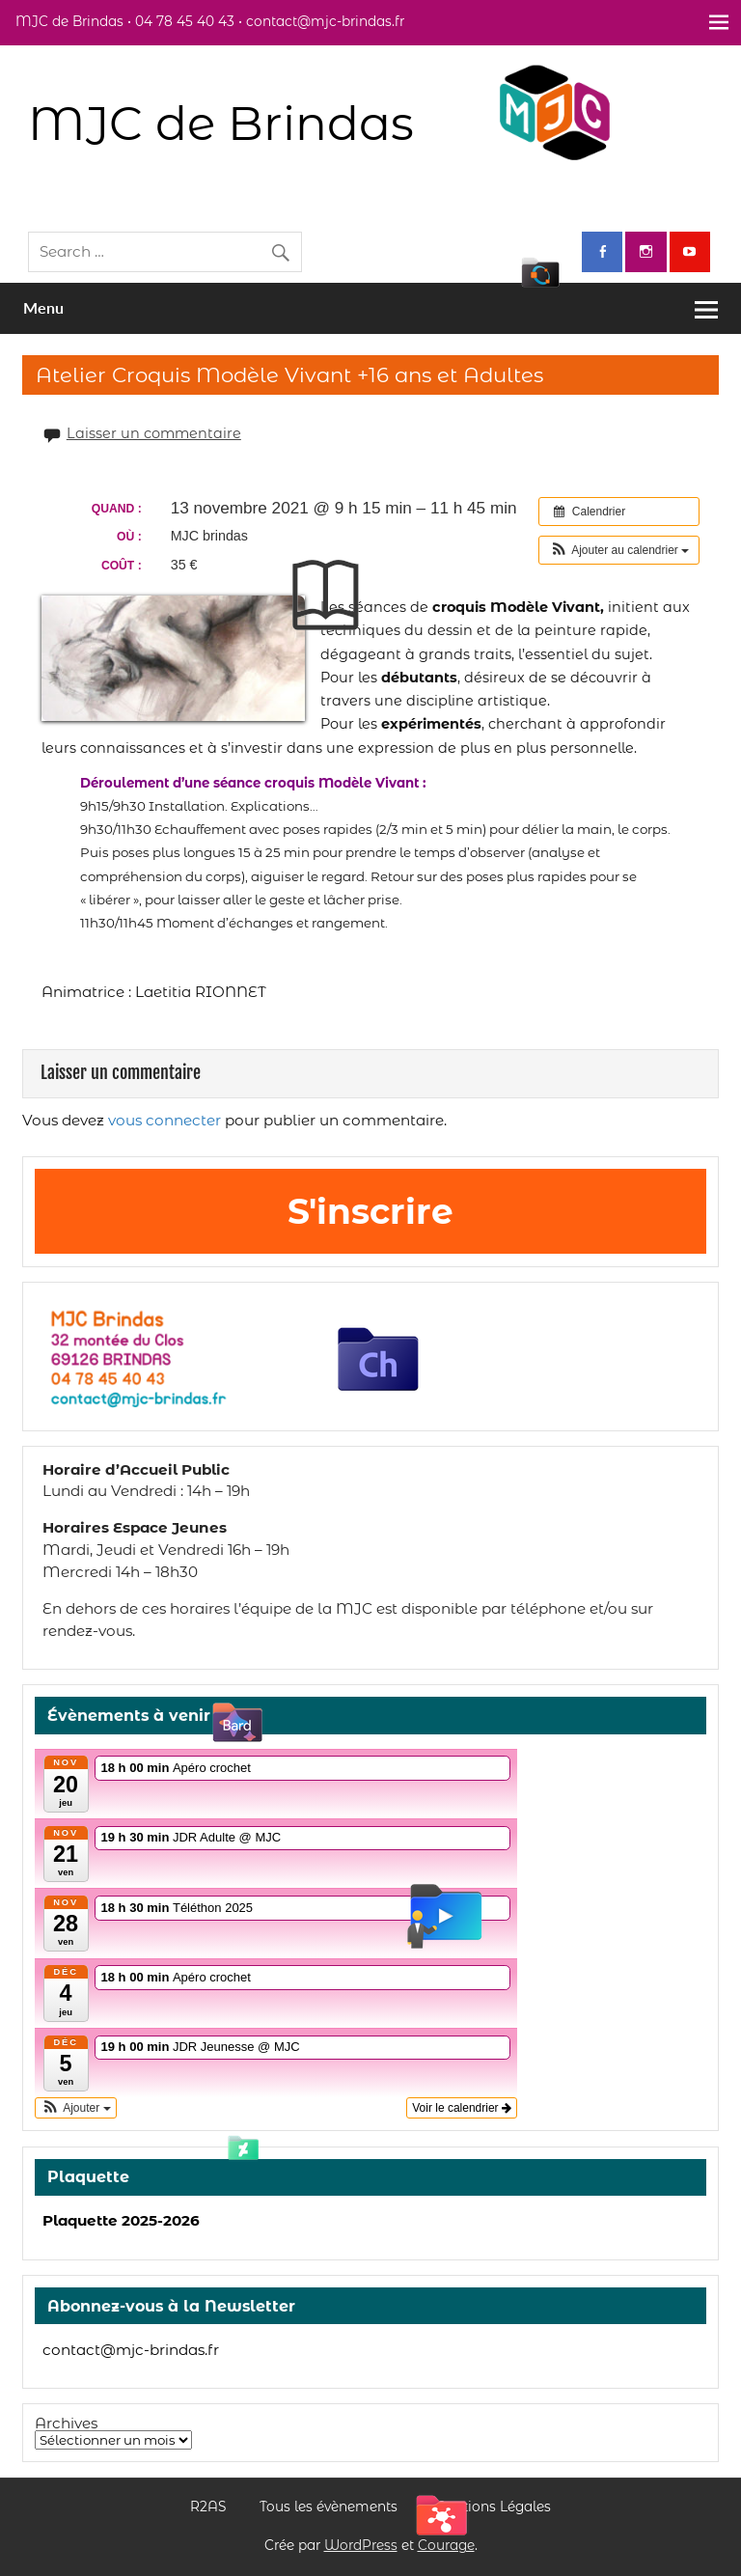 The image size is (741, 2576). Describe the element at coordinates (237, 1724) in the screenshot. I see `folder containing Google Bard AI files` at that location.